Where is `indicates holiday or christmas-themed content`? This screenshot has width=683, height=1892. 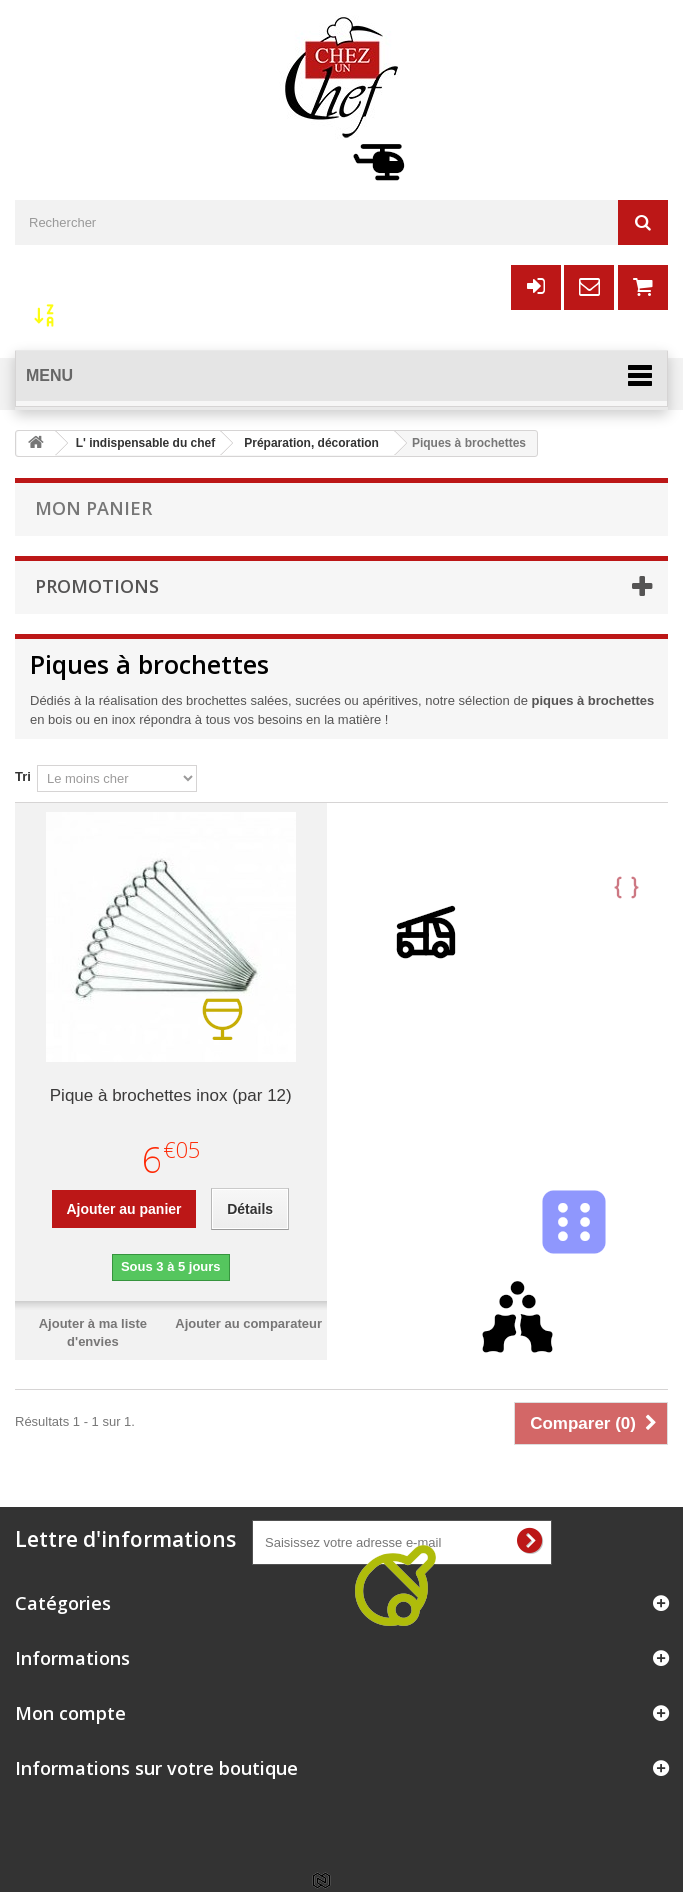
indicates holiday or christmas-themed content is located at coordinates (517, 1317).